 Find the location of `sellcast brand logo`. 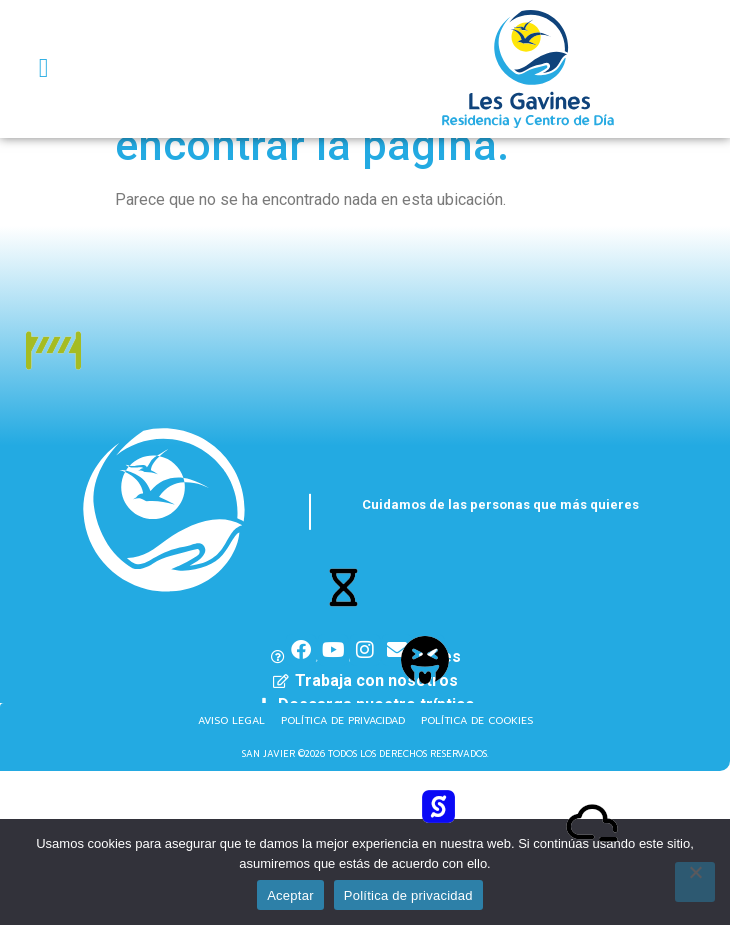

sellcast brand logo is located at coordinates (438, 806).